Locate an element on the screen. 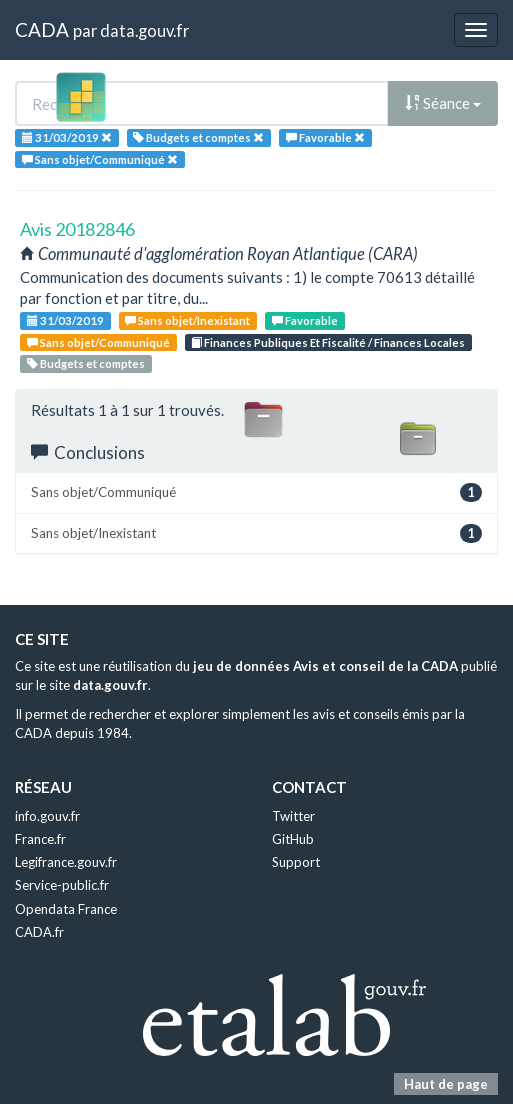 The height and width of the screenshot is (1104, 513). launch quadrapassel tetris-style puzzle game is located at coordinates (81, 97).